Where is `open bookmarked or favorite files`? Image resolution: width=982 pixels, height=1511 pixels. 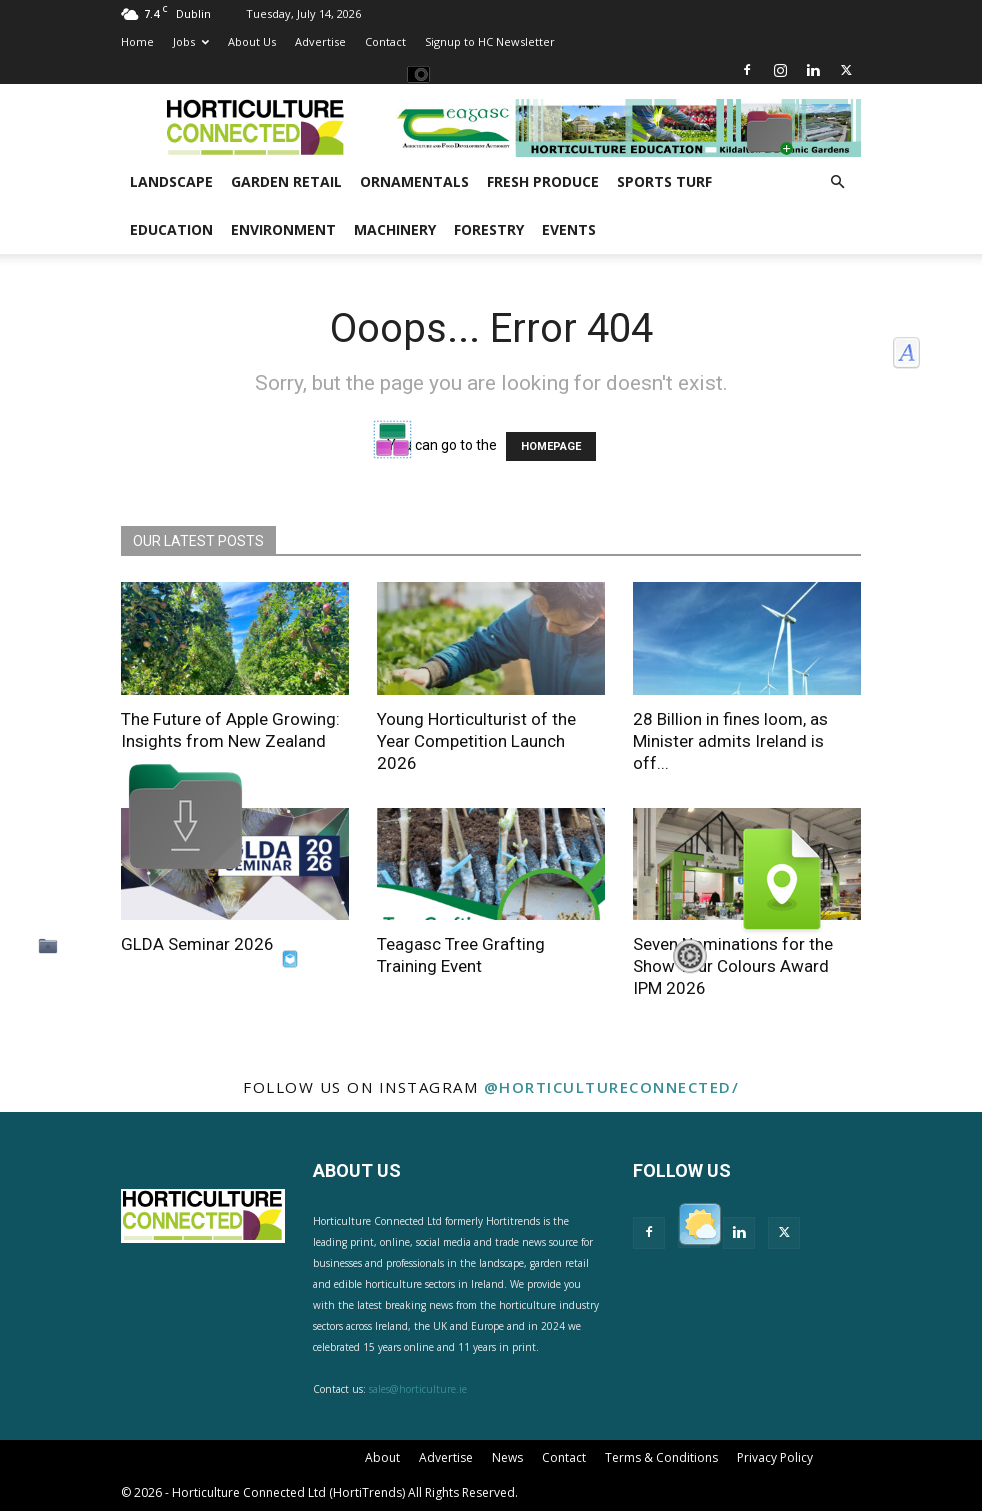
open bookmarked or favorite files is located at coordinates (48, 946).